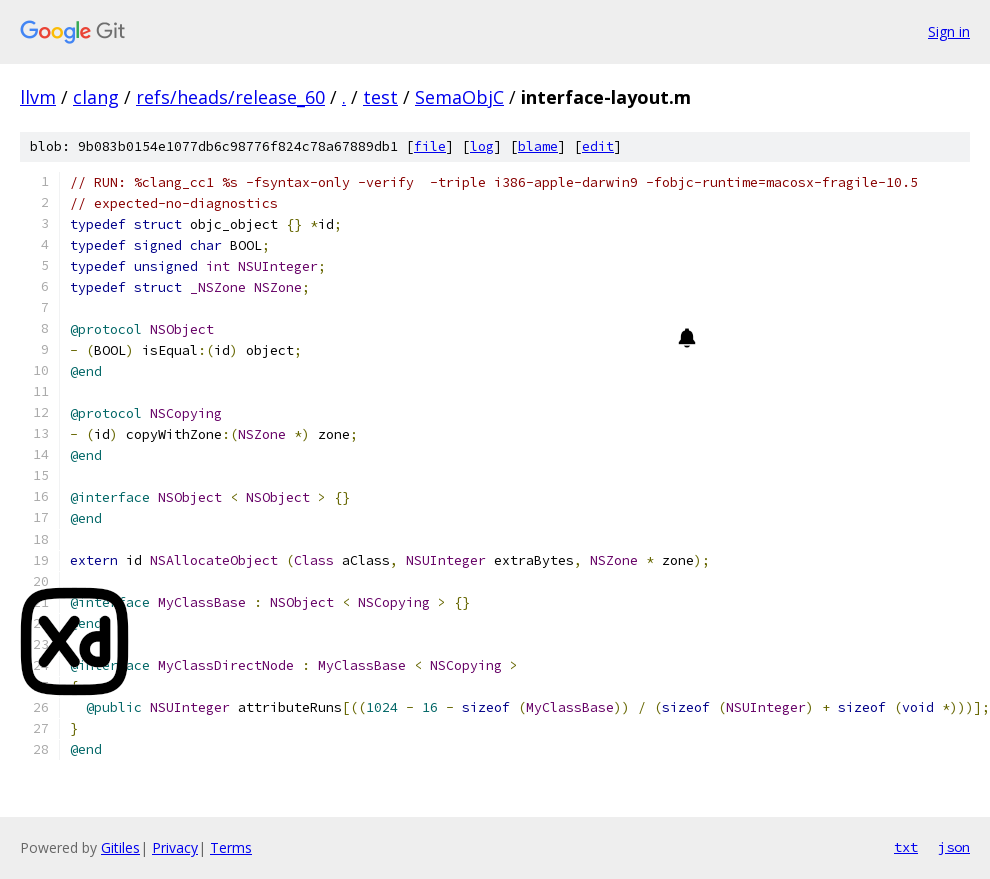  Describe the element at coordinates (687, 338) in the screenshot. I see `view your notifications` at that location.